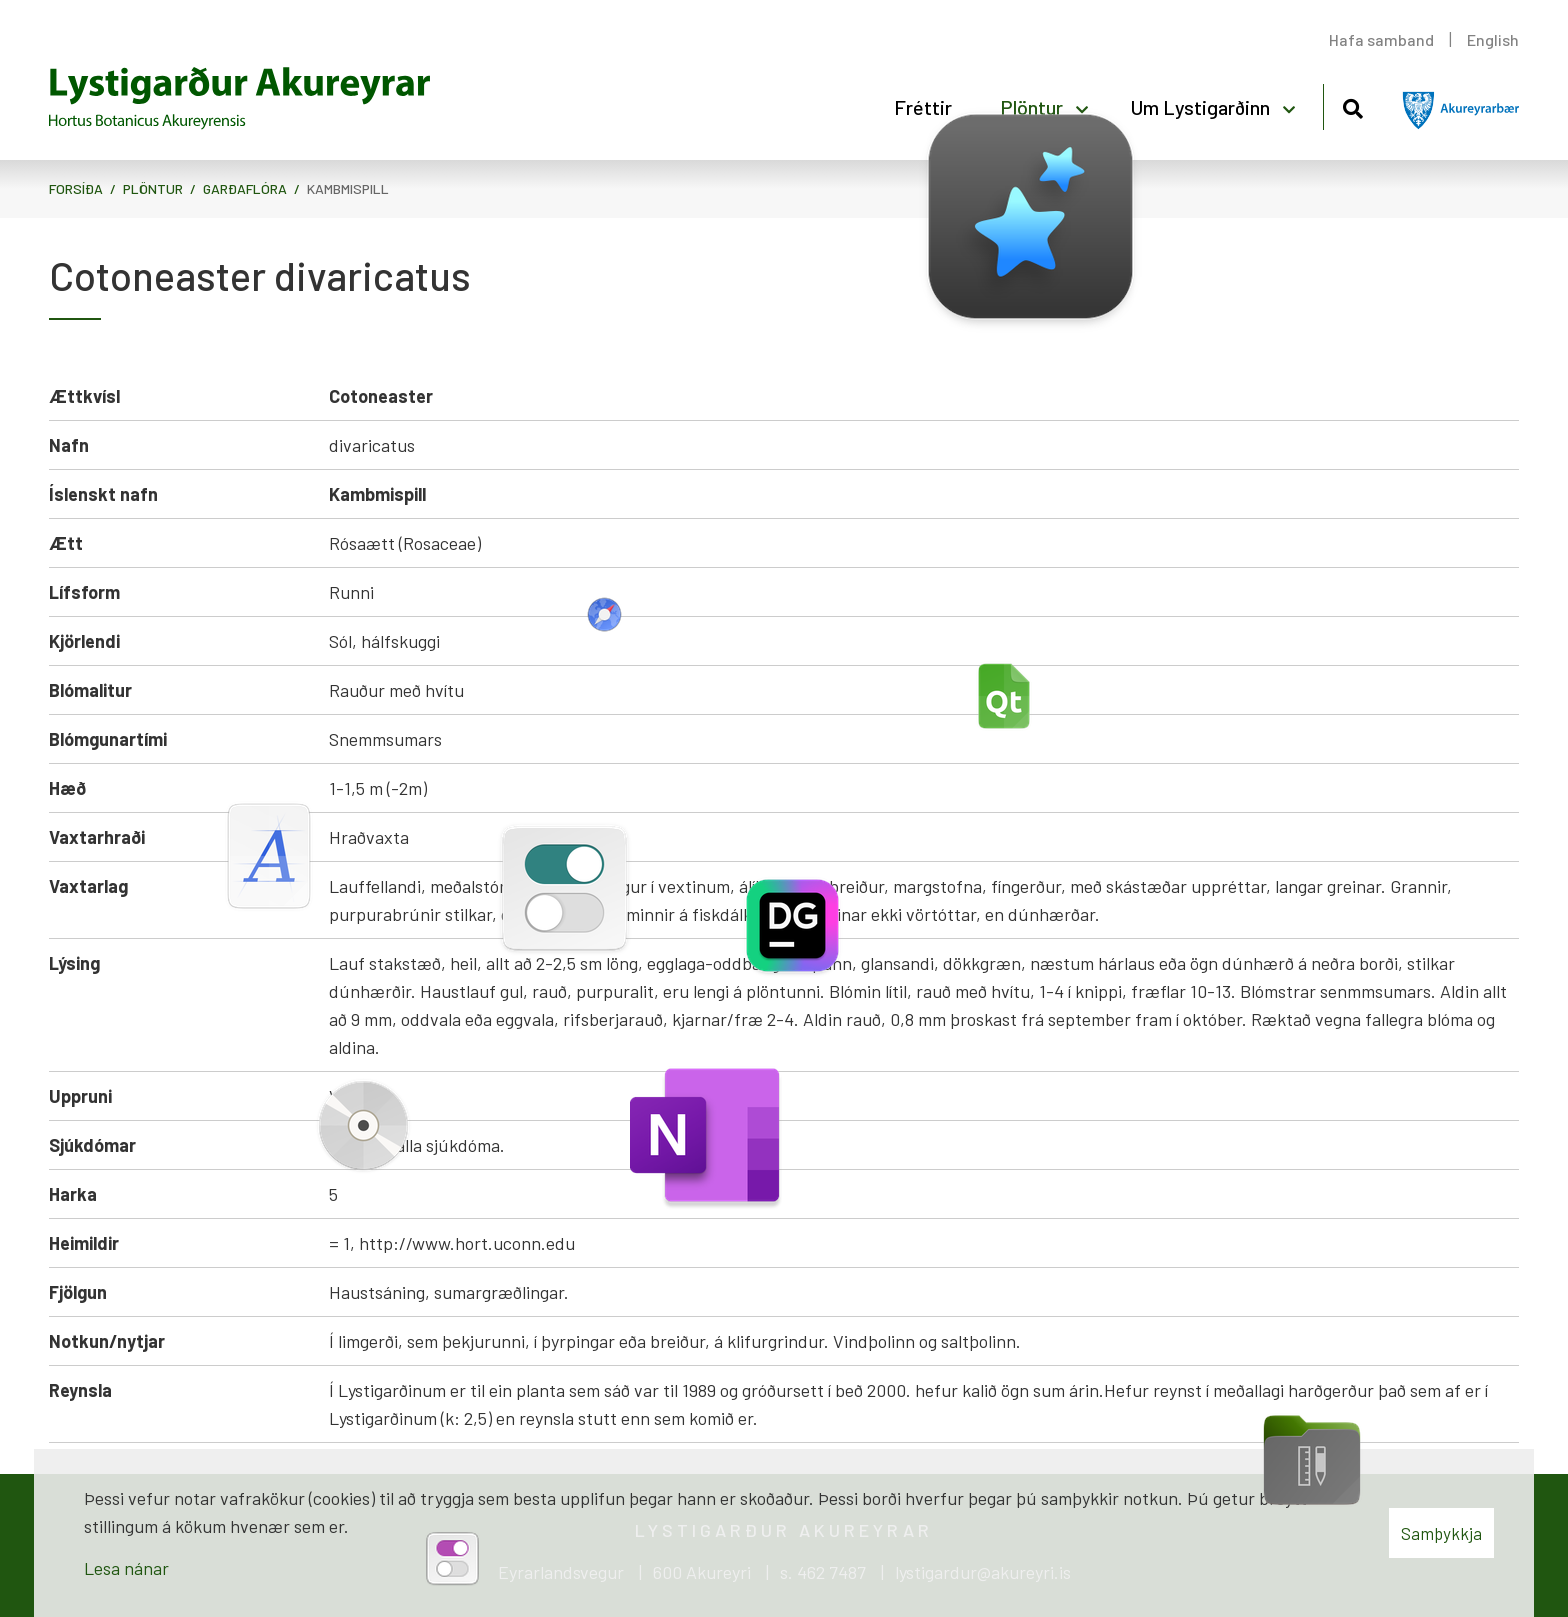  I want to click on indicates a blu-ray disc or optical media device, so click(363, 1125).